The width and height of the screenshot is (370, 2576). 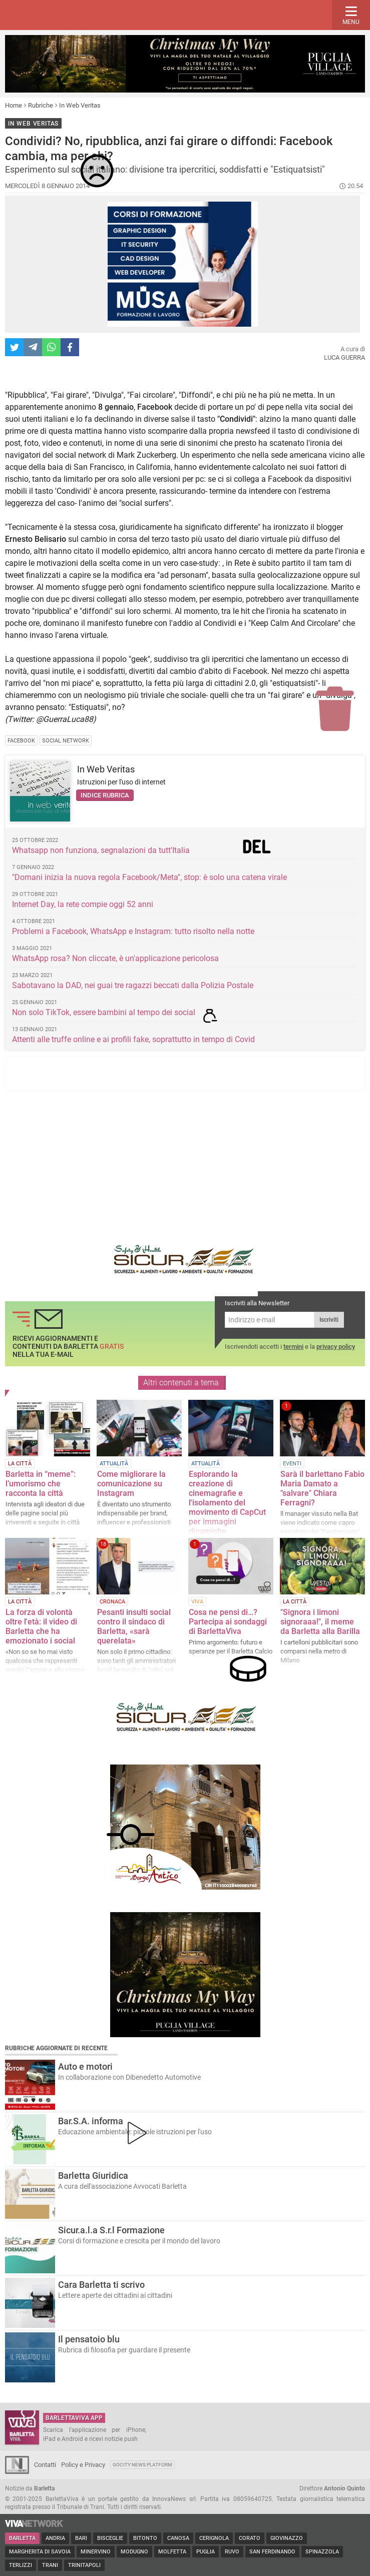 I want to click on indicate negative feedback or dissatisfaction, so click(x=97, y=171).